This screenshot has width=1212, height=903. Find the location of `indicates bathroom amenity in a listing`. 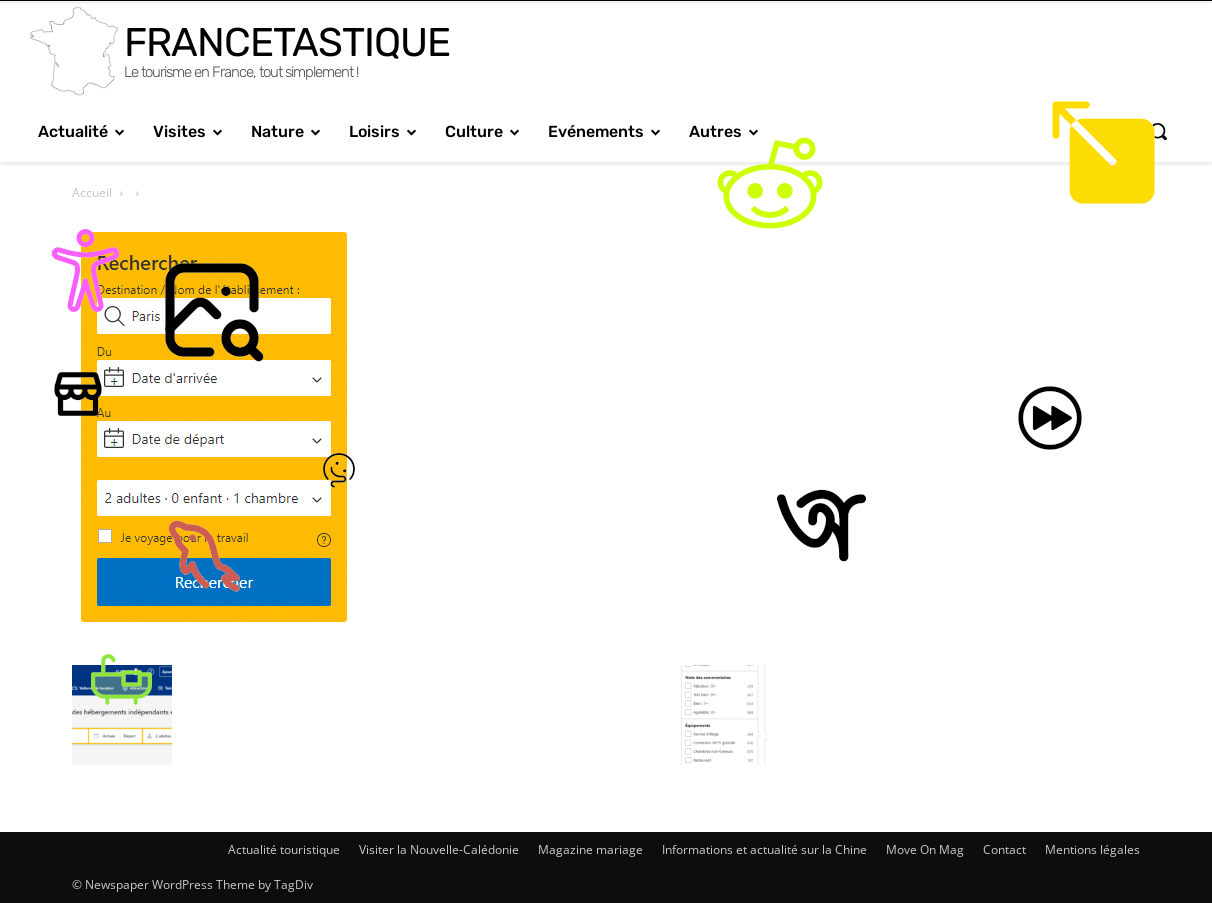

indicates bathroom amenity in a listing is located at coordinates (121, 680).